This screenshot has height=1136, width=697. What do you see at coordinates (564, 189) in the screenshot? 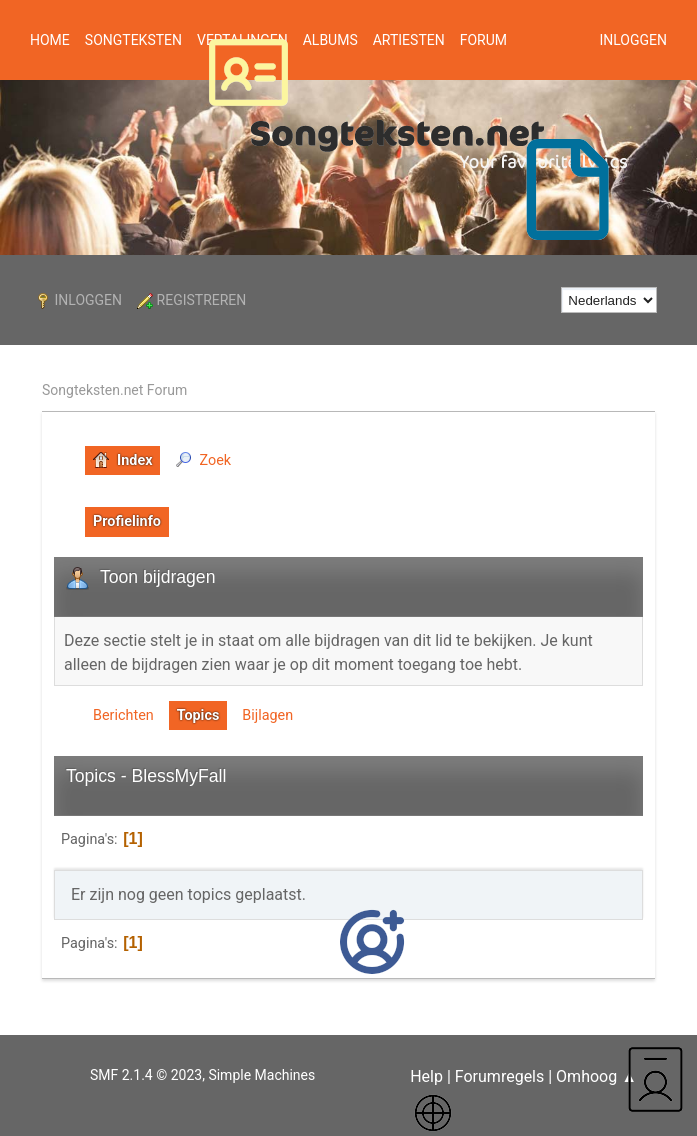
I see `view or open a file` at bounding box center [564, 189].